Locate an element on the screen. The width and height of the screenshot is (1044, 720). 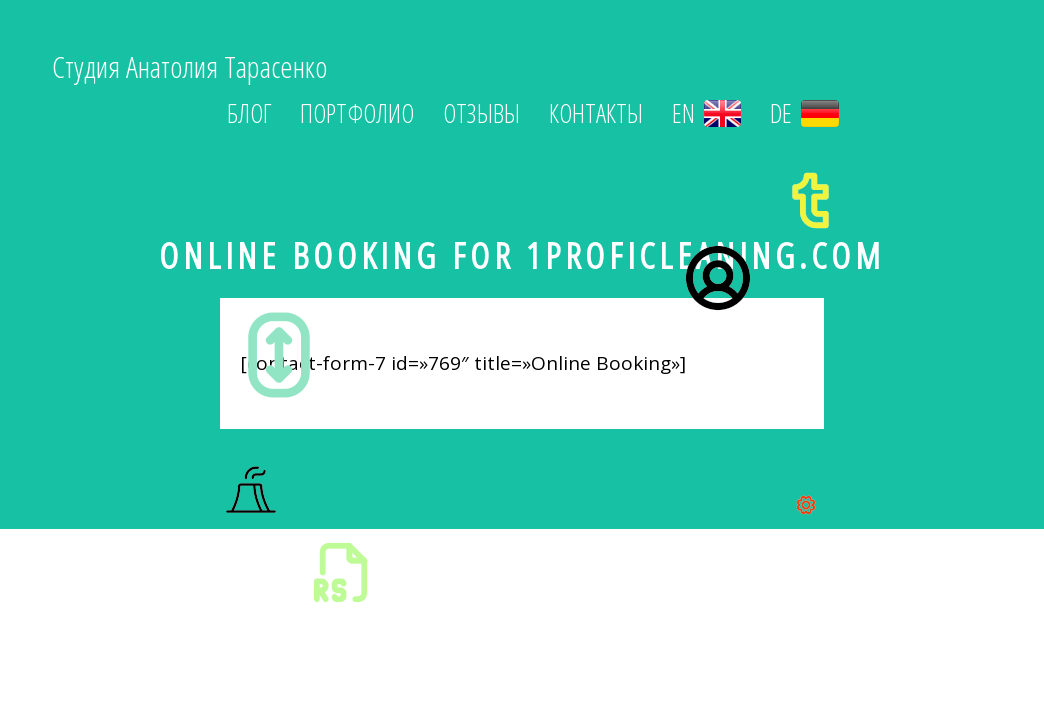
view nuclear power plant information is located at coordinates (251, 493).